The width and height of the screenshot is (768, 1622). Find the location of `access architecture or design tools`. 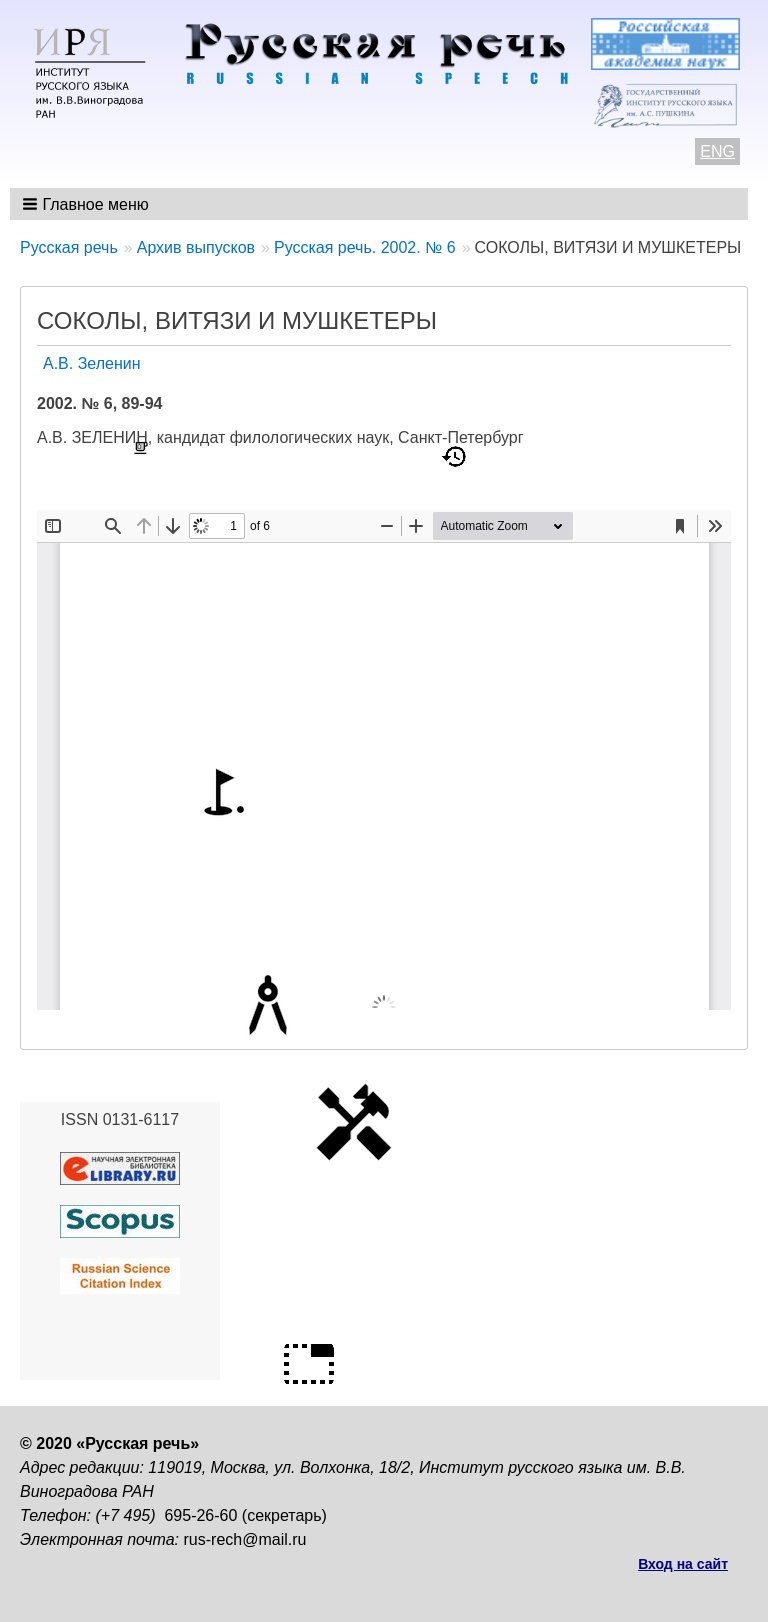

access architecture or design tools is located at coordinates (268, 1005).